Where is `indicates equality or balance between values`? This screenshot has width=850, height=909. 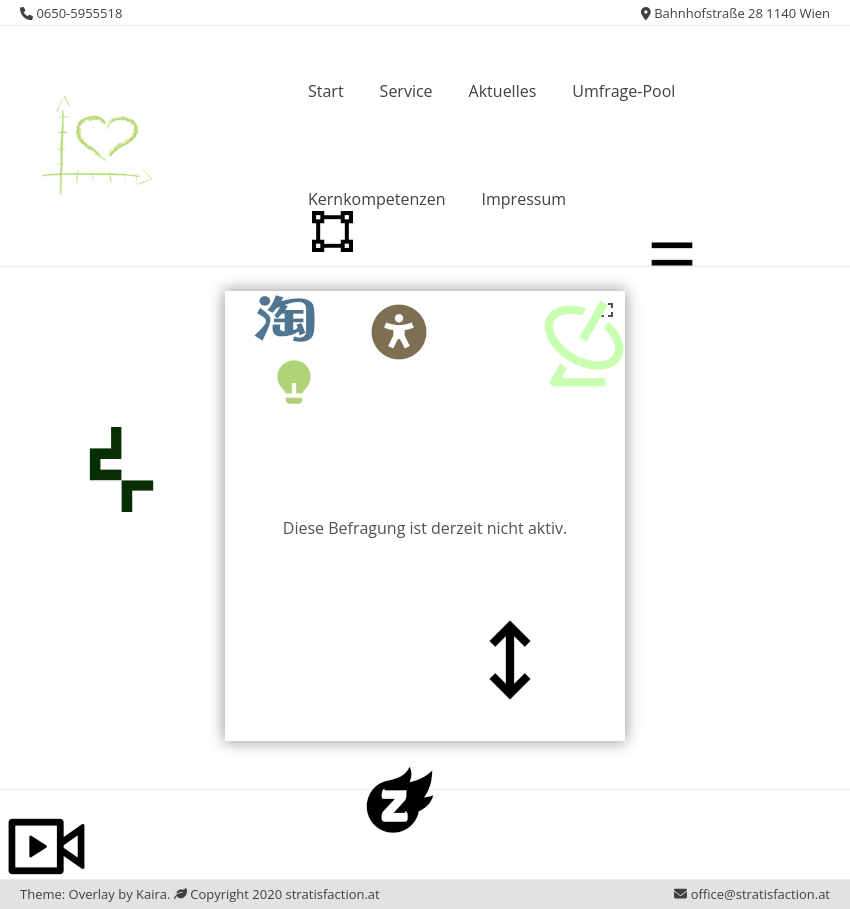
indicates equality or balance between values is located at coordinates (672, 254).